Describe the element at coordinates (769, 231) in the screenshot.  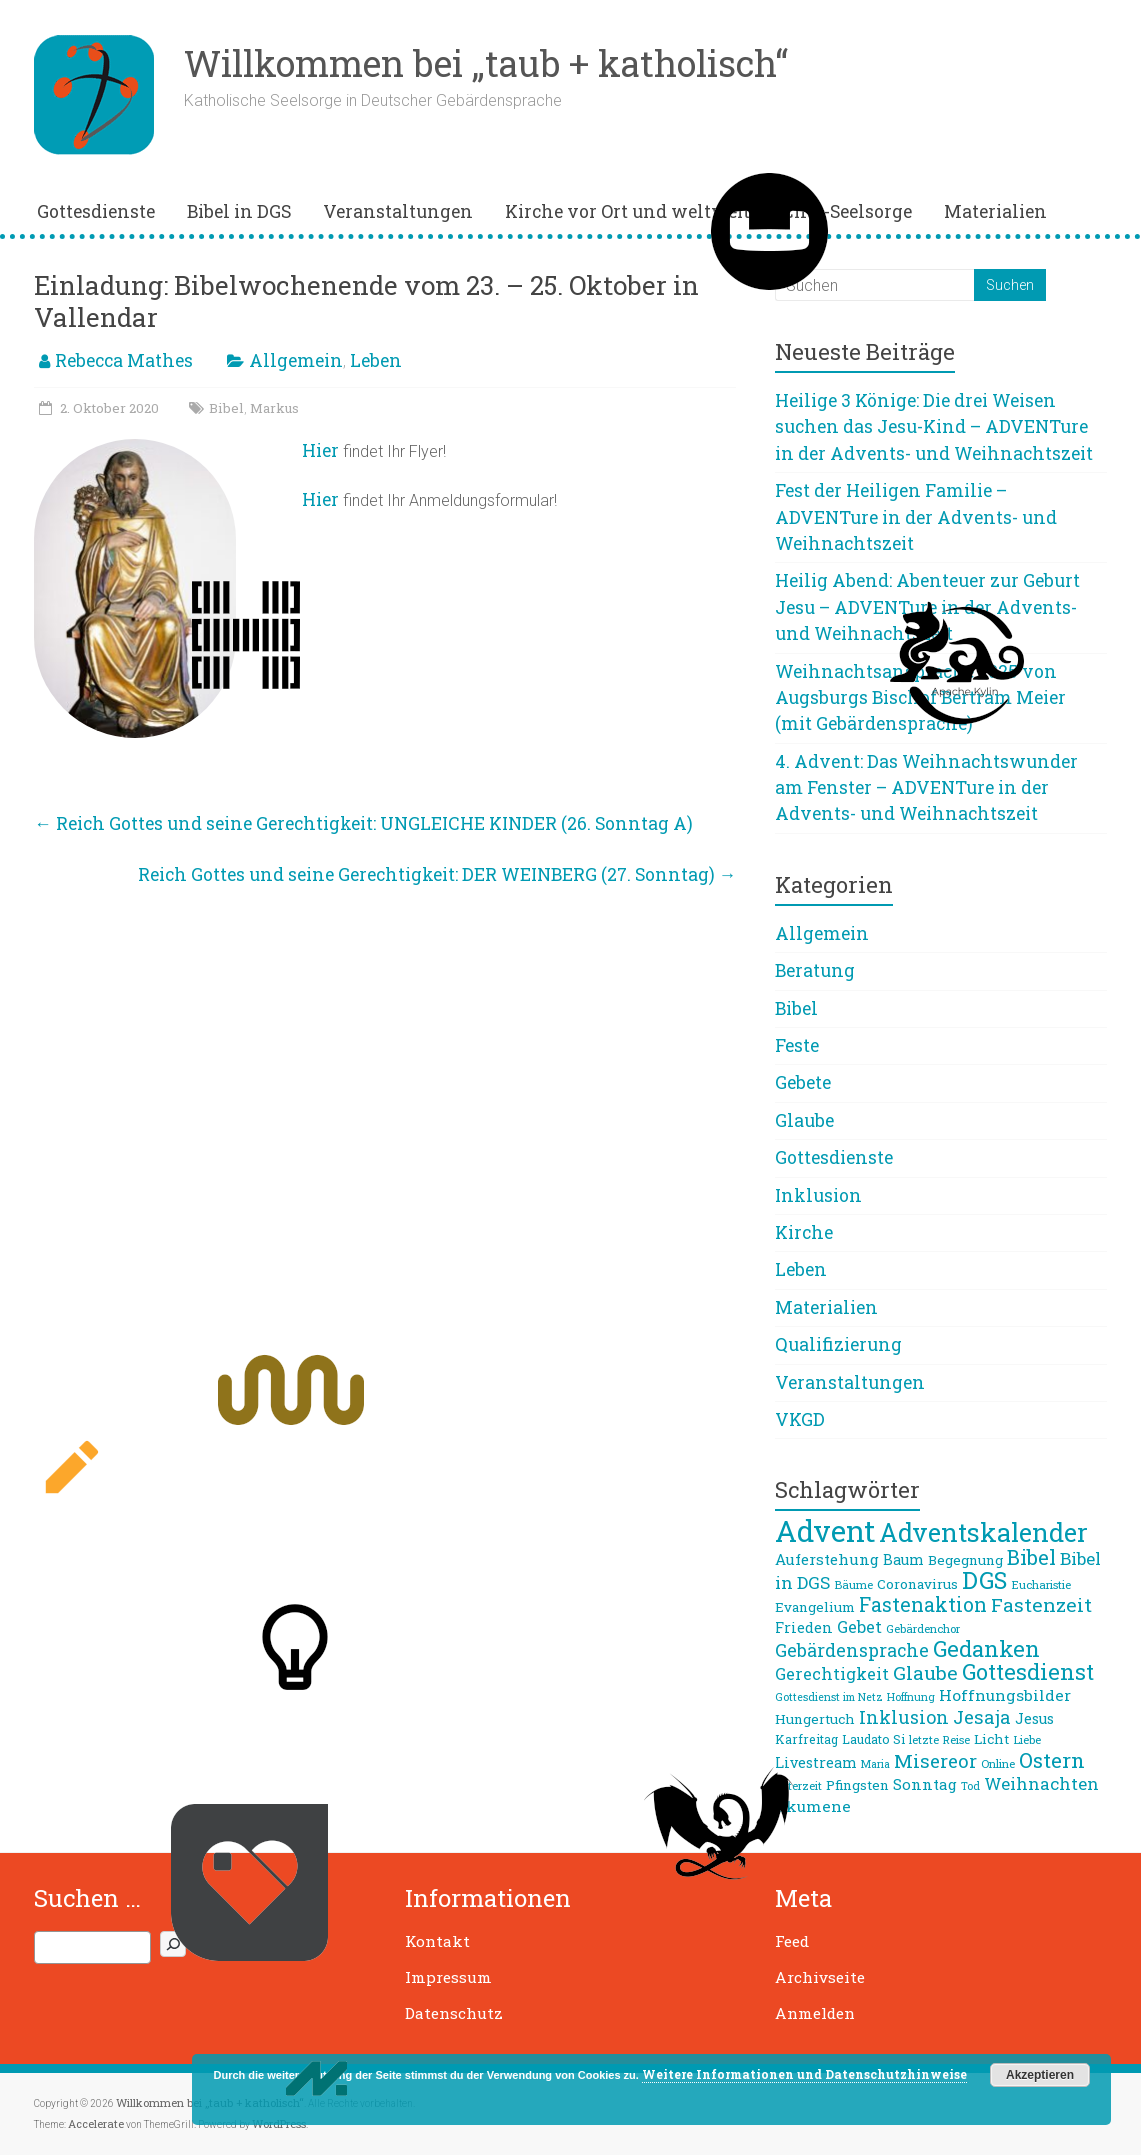
I see `couchbase database service logo` at that location.